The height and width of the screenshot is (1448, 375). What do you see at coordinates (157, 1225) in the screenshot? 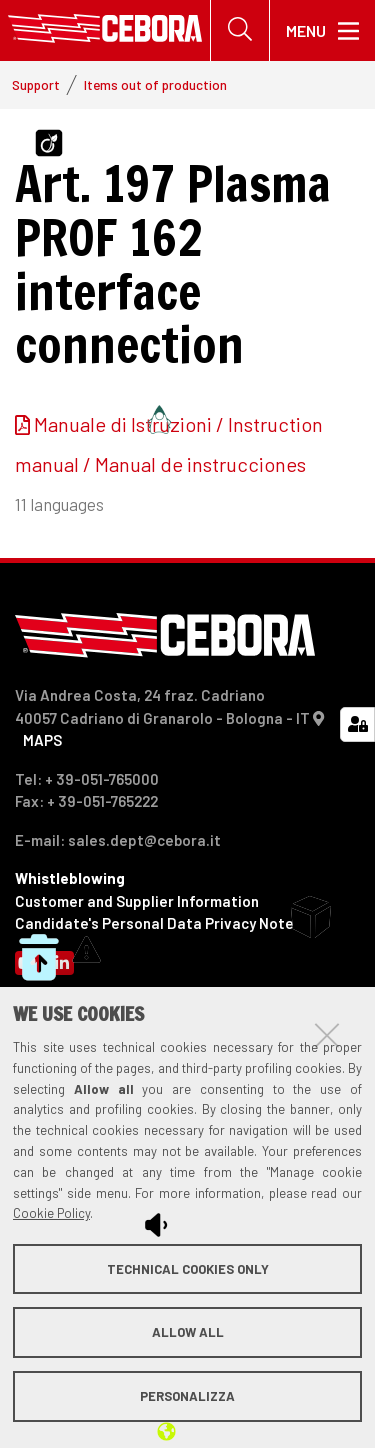
I see `decrease audio volume` at bounding box center [157, 1225].